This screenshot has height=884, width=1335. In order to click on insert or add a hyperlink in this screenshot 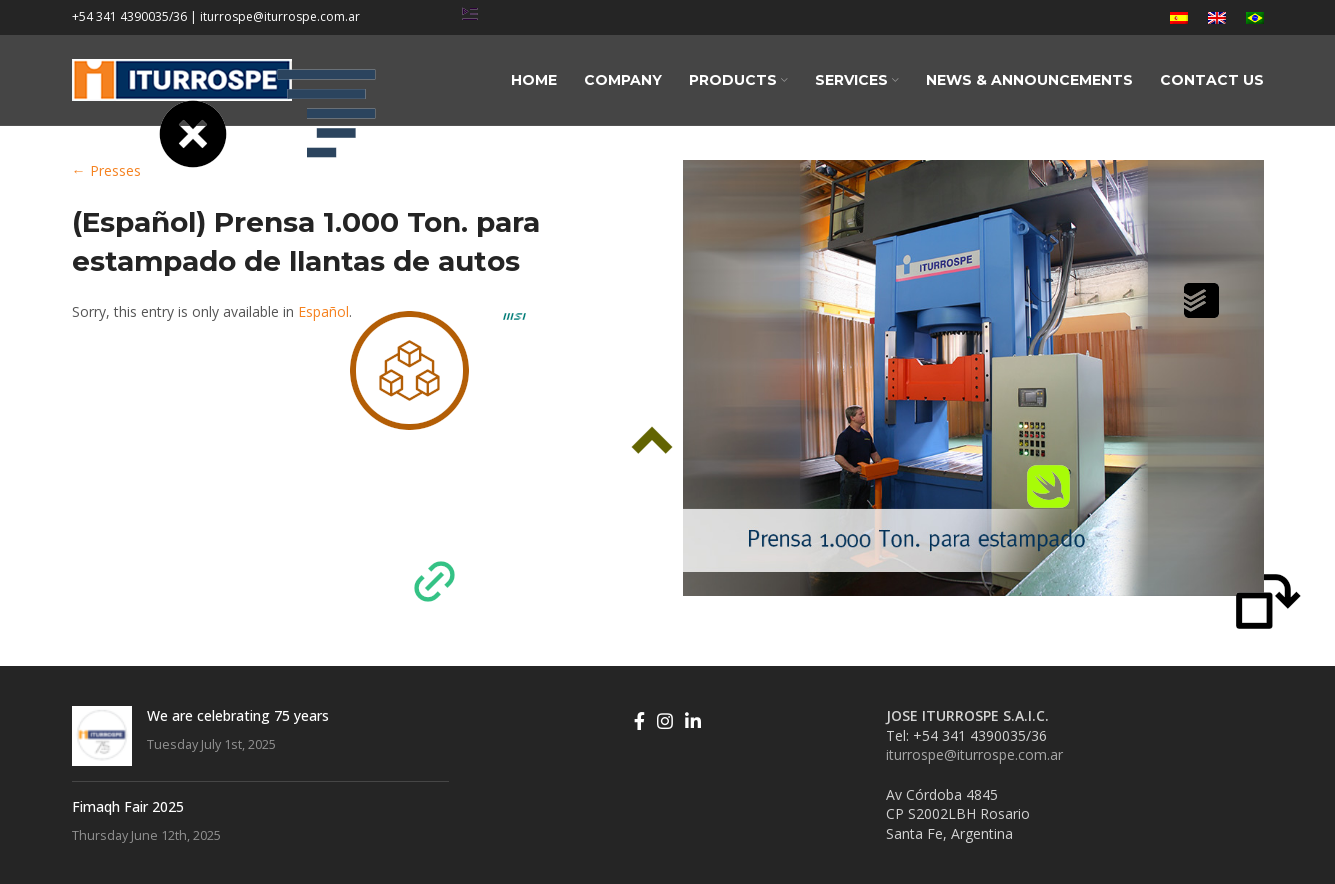, I will do `click(434, 581)`.